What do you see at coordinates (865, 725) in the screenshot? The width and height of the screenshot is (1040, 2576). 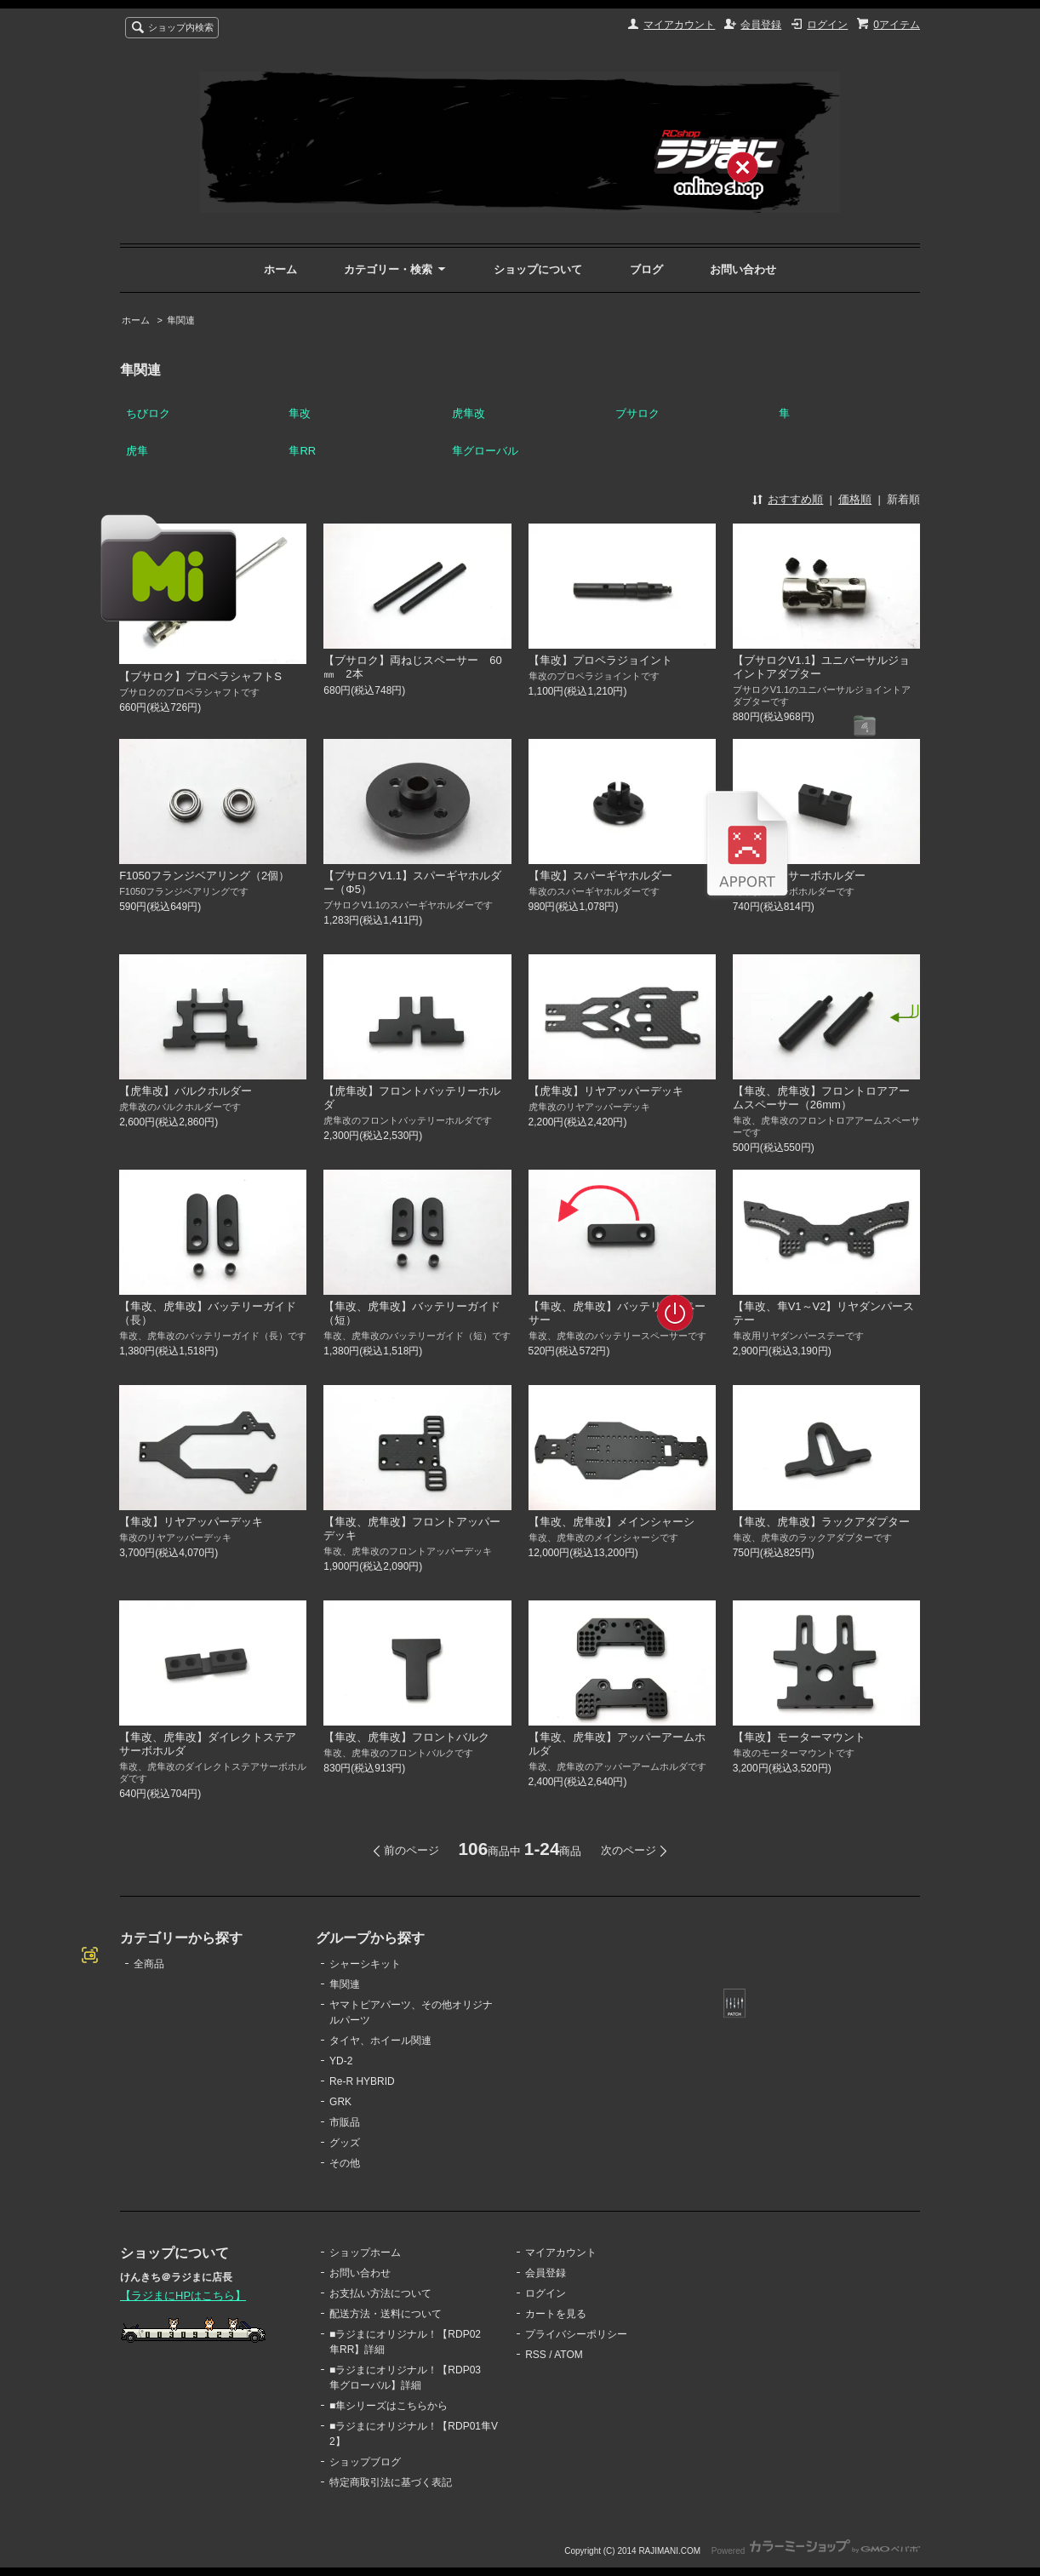 I see `open insync cloud sync folder` at bounding box center [865, 725].